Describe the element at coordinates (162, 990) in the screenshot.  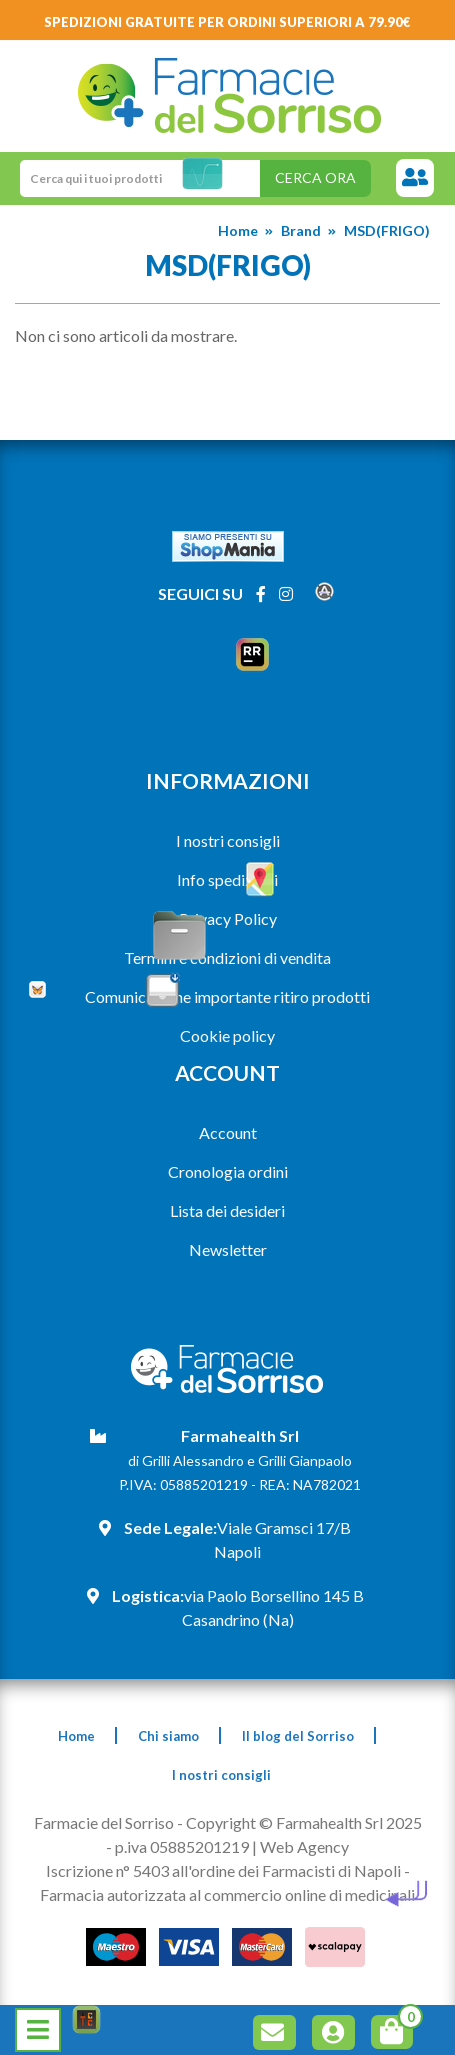
I see `access your email inbox` at that location.